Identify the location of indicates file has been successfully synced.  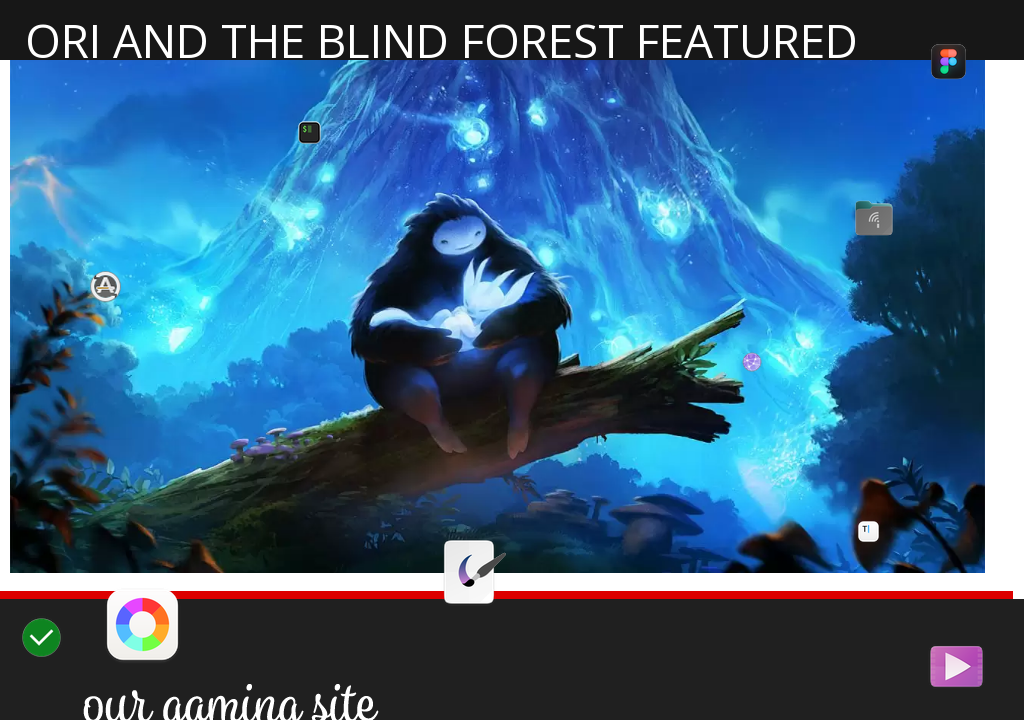
(41, 637).